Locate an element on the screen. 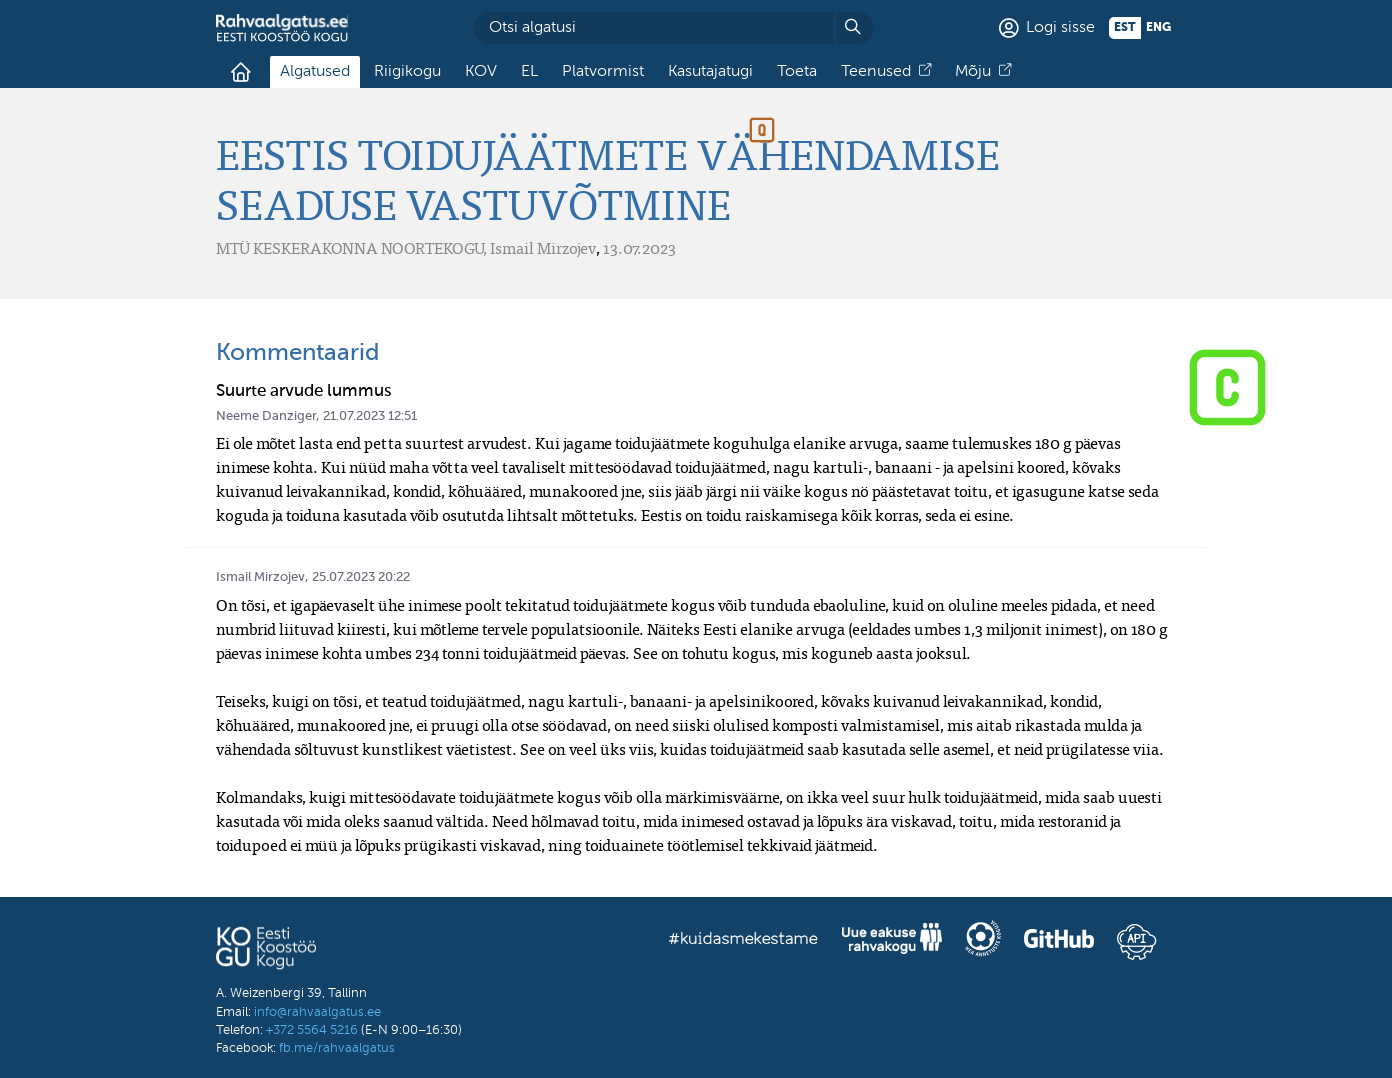  represents the letter Q in a keyboard or text input is located at coordinates (762, 130).